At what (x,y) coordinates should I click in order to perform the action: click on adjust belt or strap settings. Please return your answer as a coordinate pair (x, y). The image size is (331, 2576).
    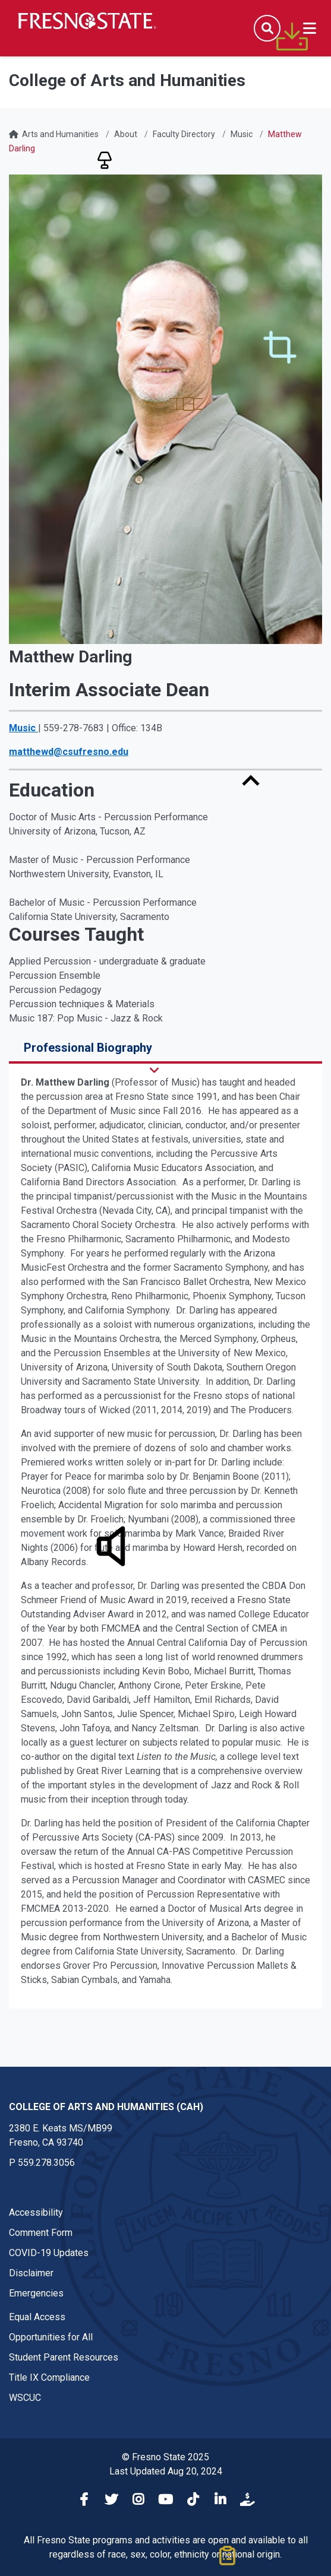
    Looking at the image, I should click on (186, 404).